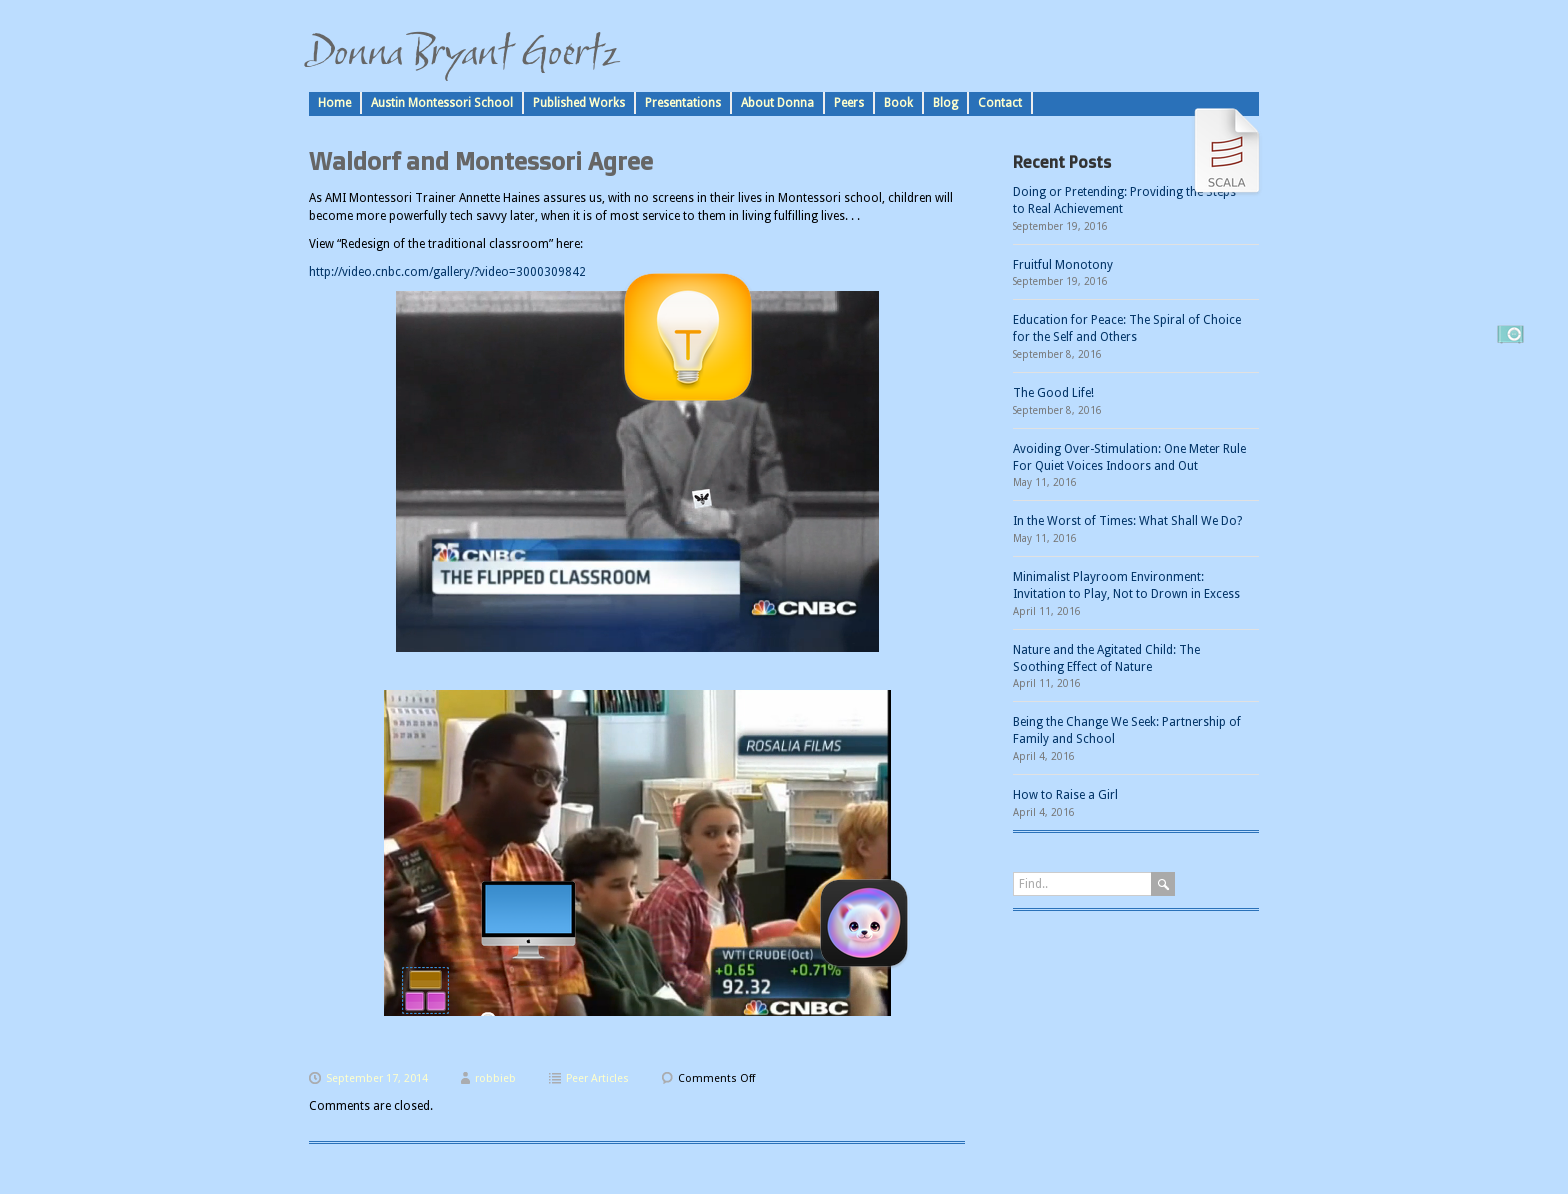  What do you see at coordinates (864, 923) in the screenshot?
I see `open Image Playground app` at bounding box center [864, 923].